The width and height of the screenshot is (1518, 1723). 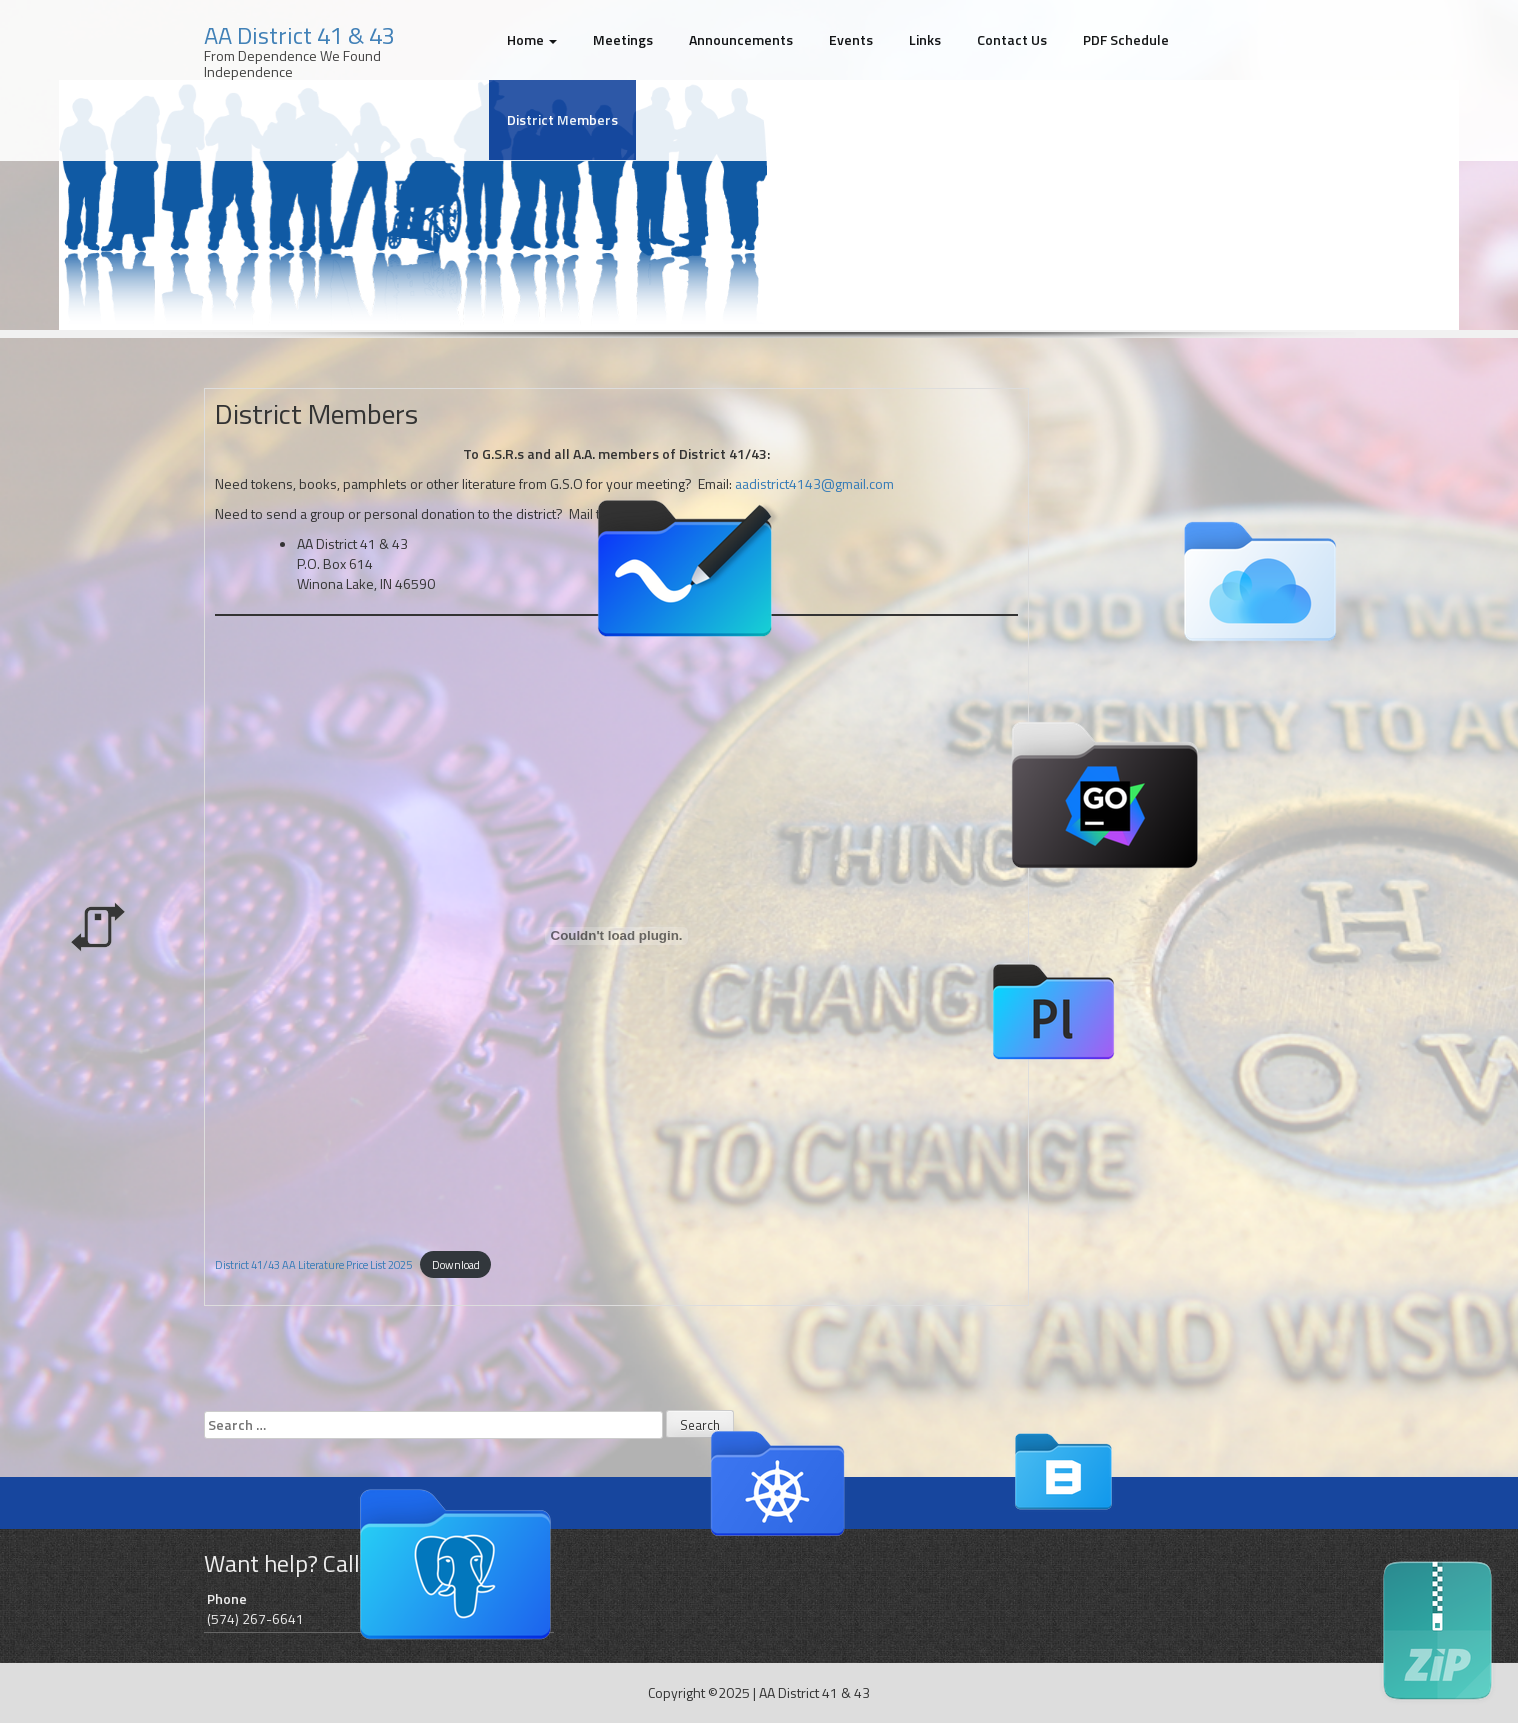 What do you see at coordinates (777, 1487) in the screenshot?
I see `open kubernetes project files` at bounding box center [777, 1487].